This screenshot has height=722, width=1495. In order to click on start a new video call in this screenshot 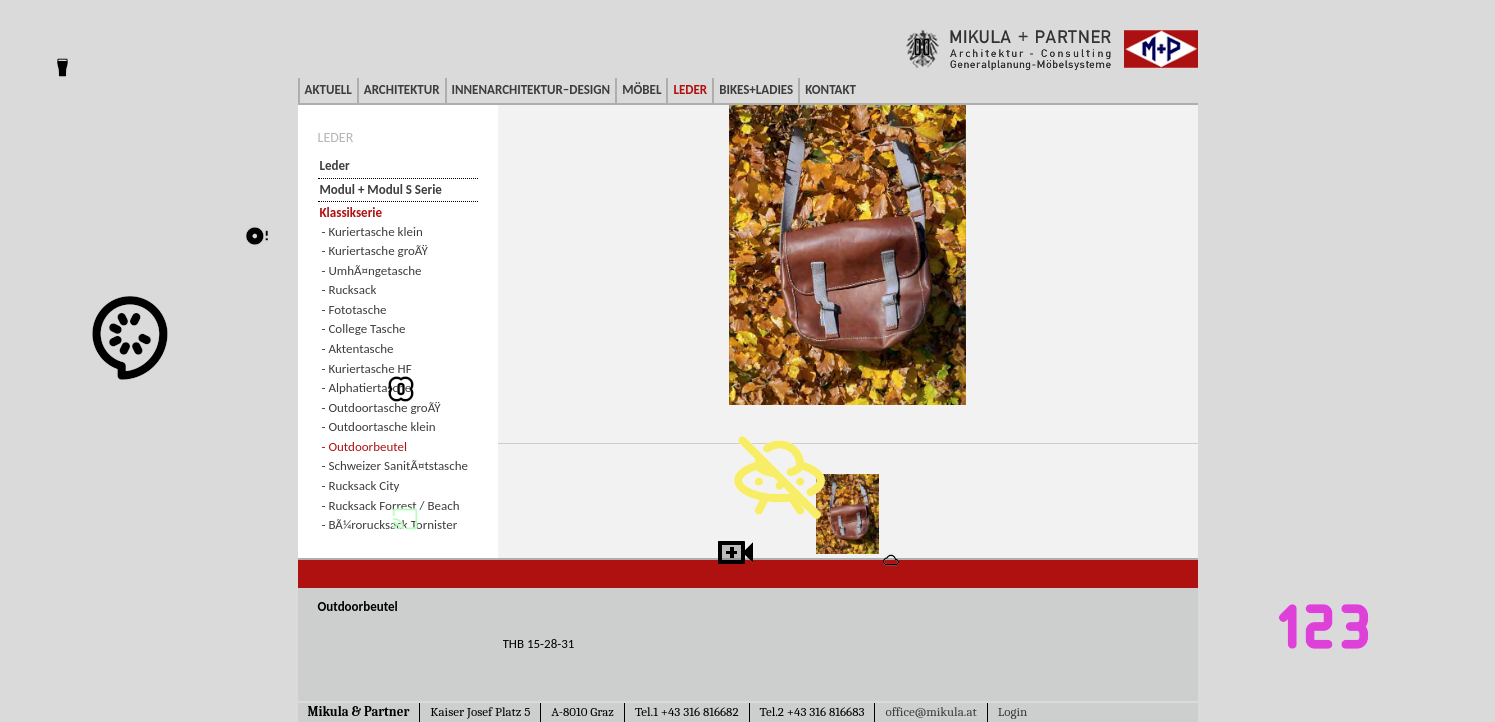, I will do `click(735, 552)`.